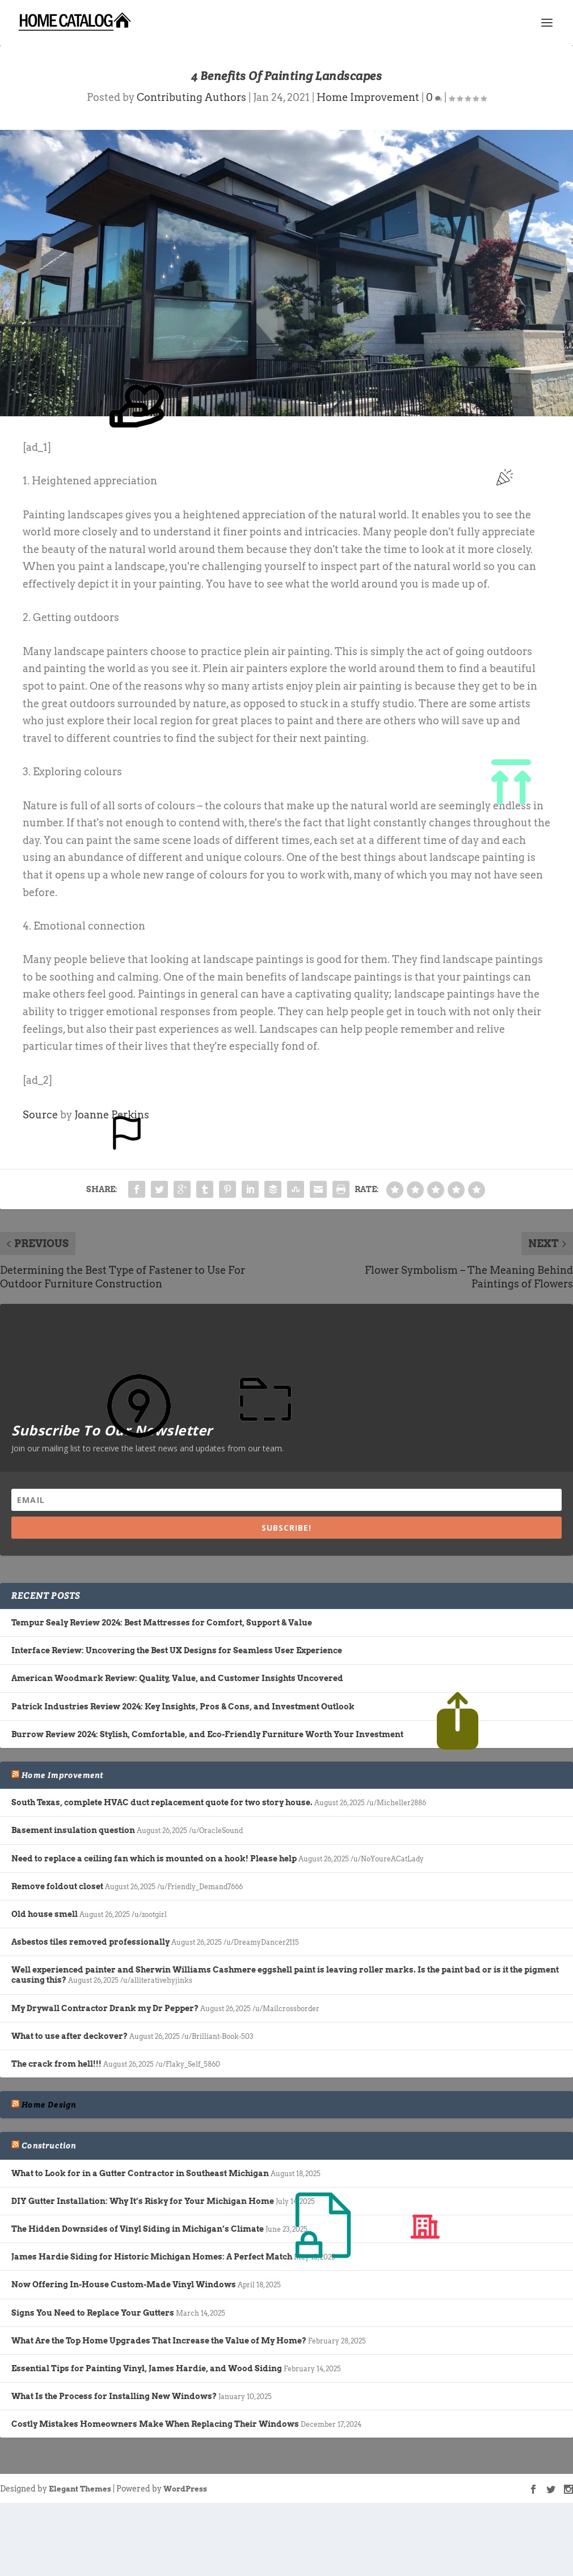 Image resolution: width=573 pixels, height=2576 pixels. What do you see at coordinates (504, 478) in the screenshot?
I see `celebration or success notification` at bounding box center [504, 478].